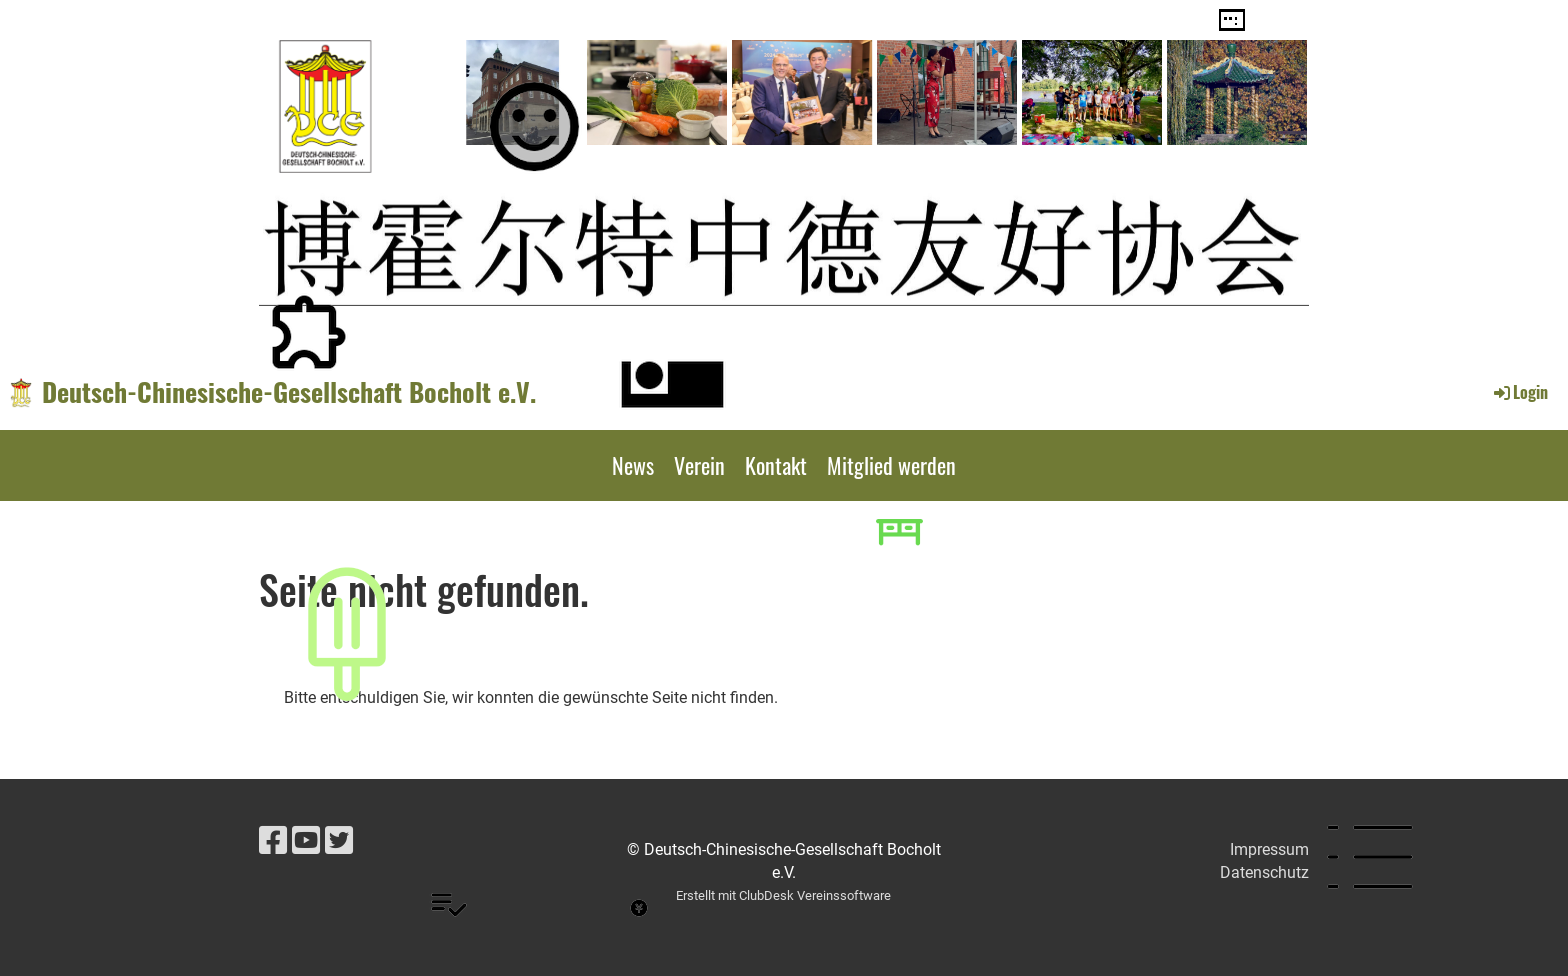  What do you see at coordinates (534, 126) in the screenshot?
I see `rate your experience as positive` at bounding box center [534, 126].